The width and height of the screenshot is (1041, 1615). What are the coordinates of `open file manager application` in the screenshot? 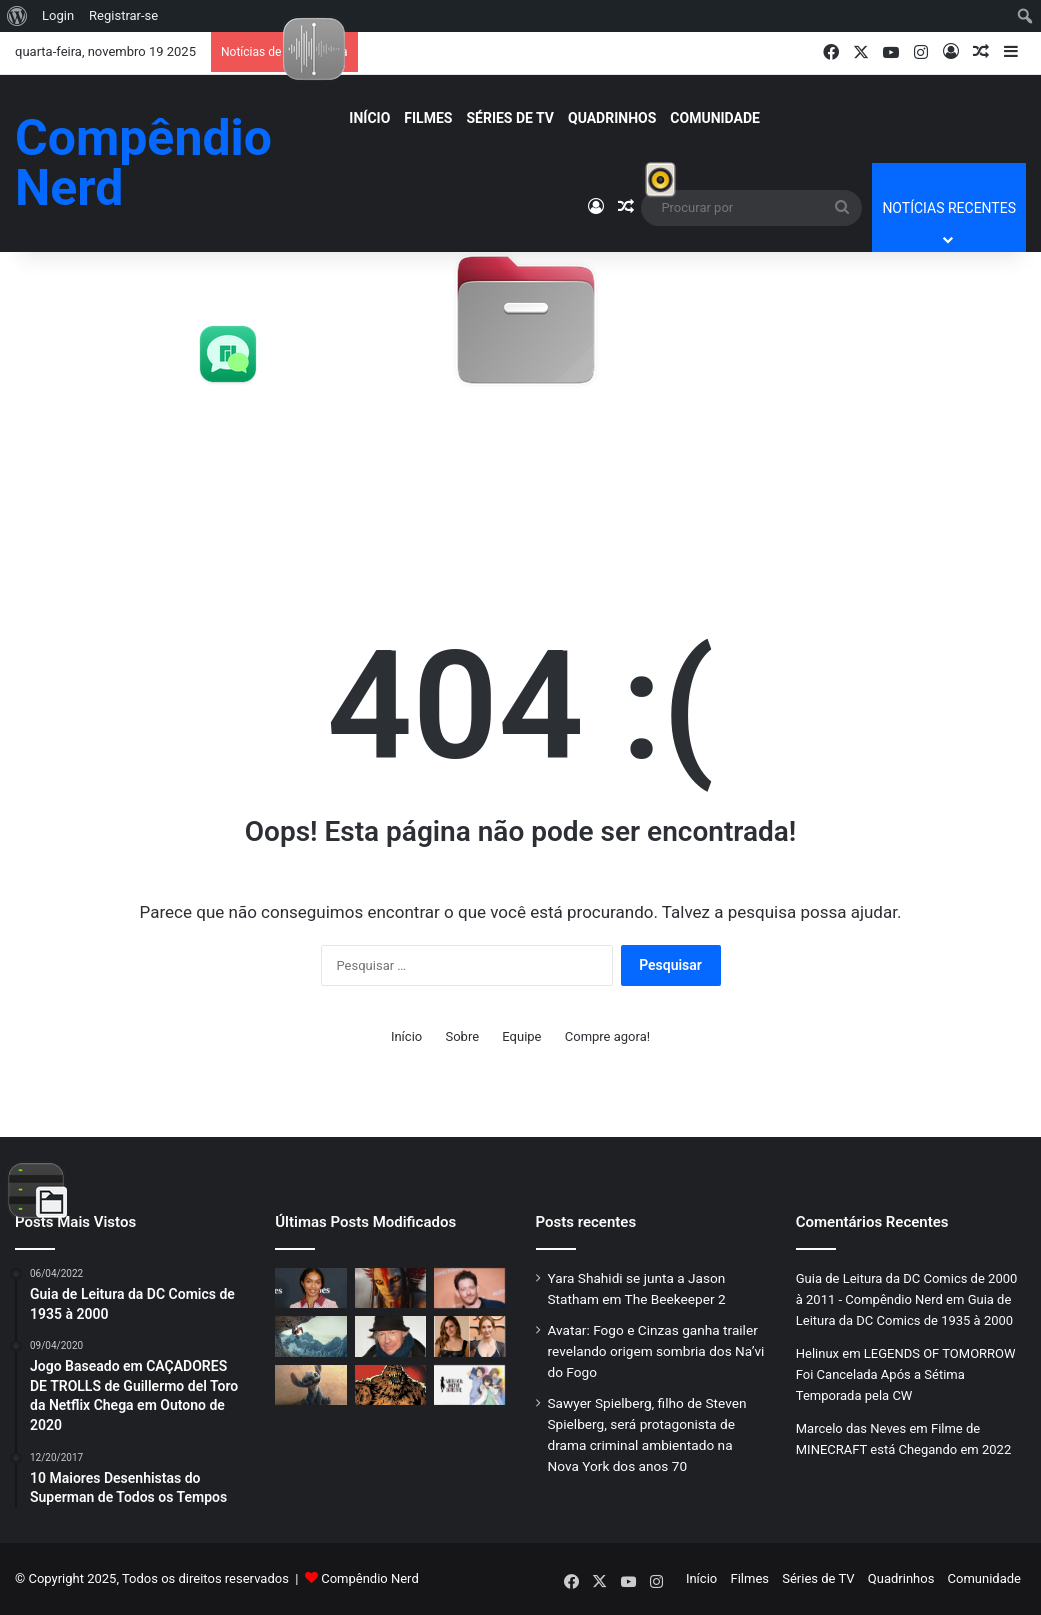 It's located at (526, 320).